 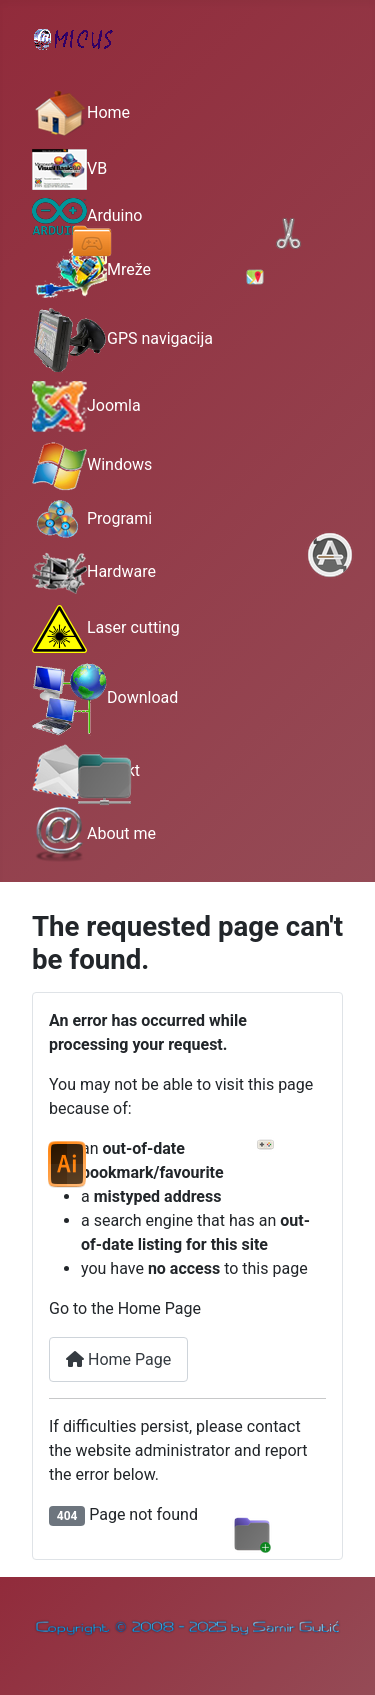 I want to click on open your games folder, so click(x=92, y=241).